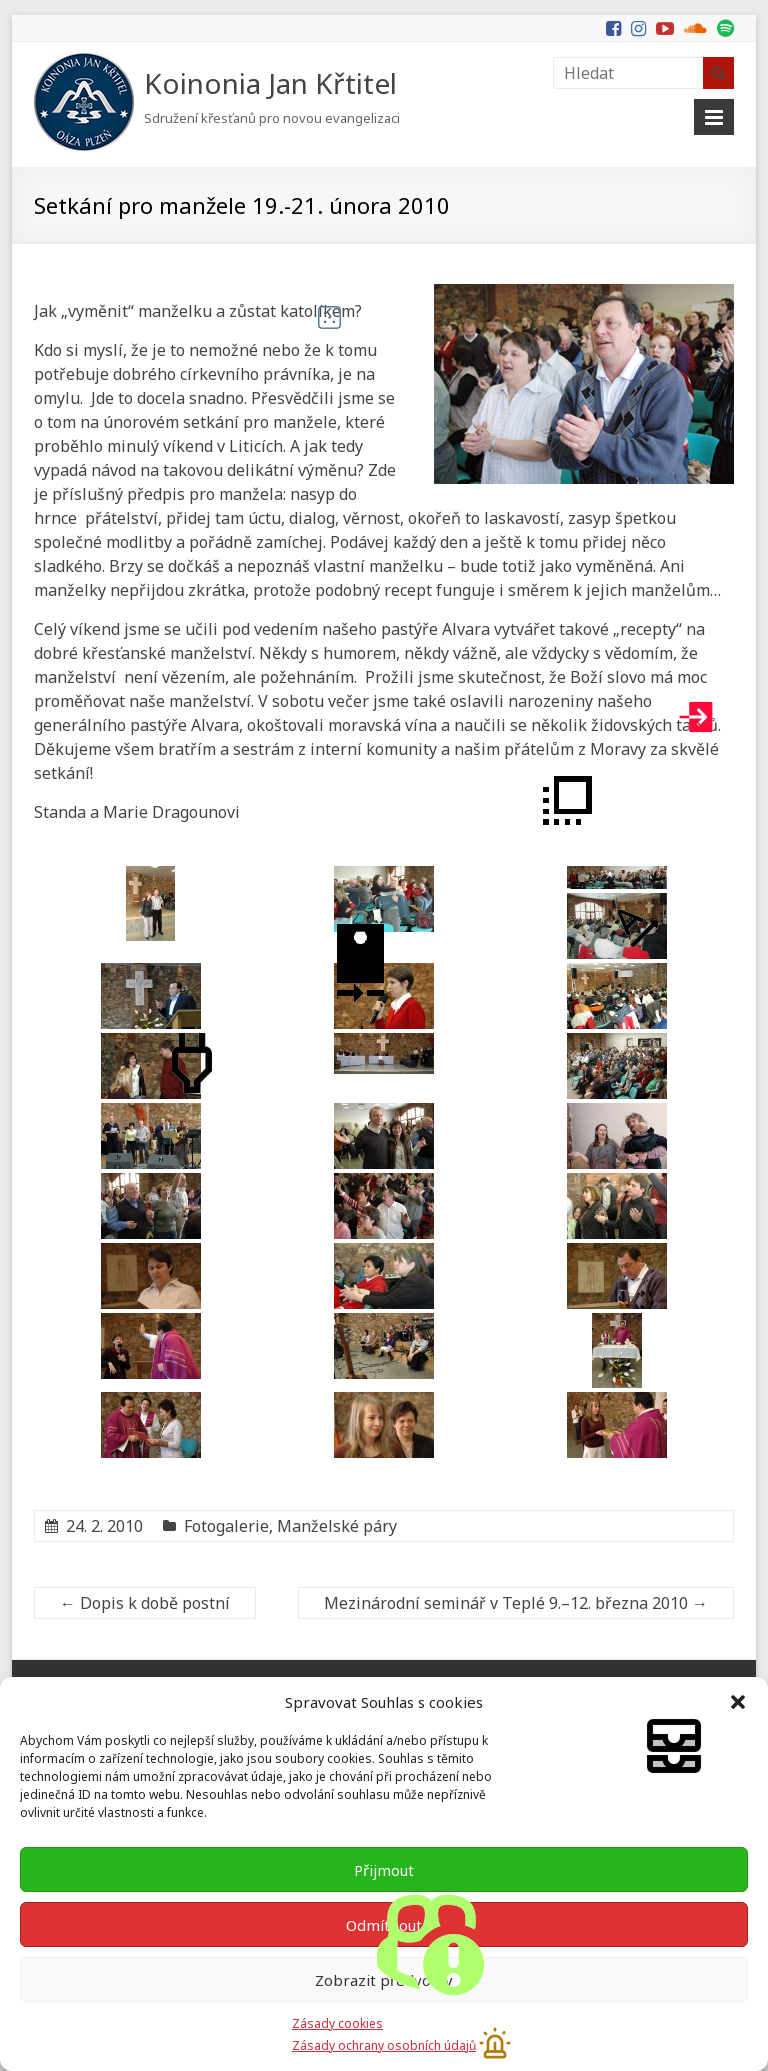 The width and height of the screenshot is (768, 2071). What do you see at coordinates (192, 1063) in the screenshot?
I see `indicates device is charging or connected to power` at bounding box center [192, 1063].